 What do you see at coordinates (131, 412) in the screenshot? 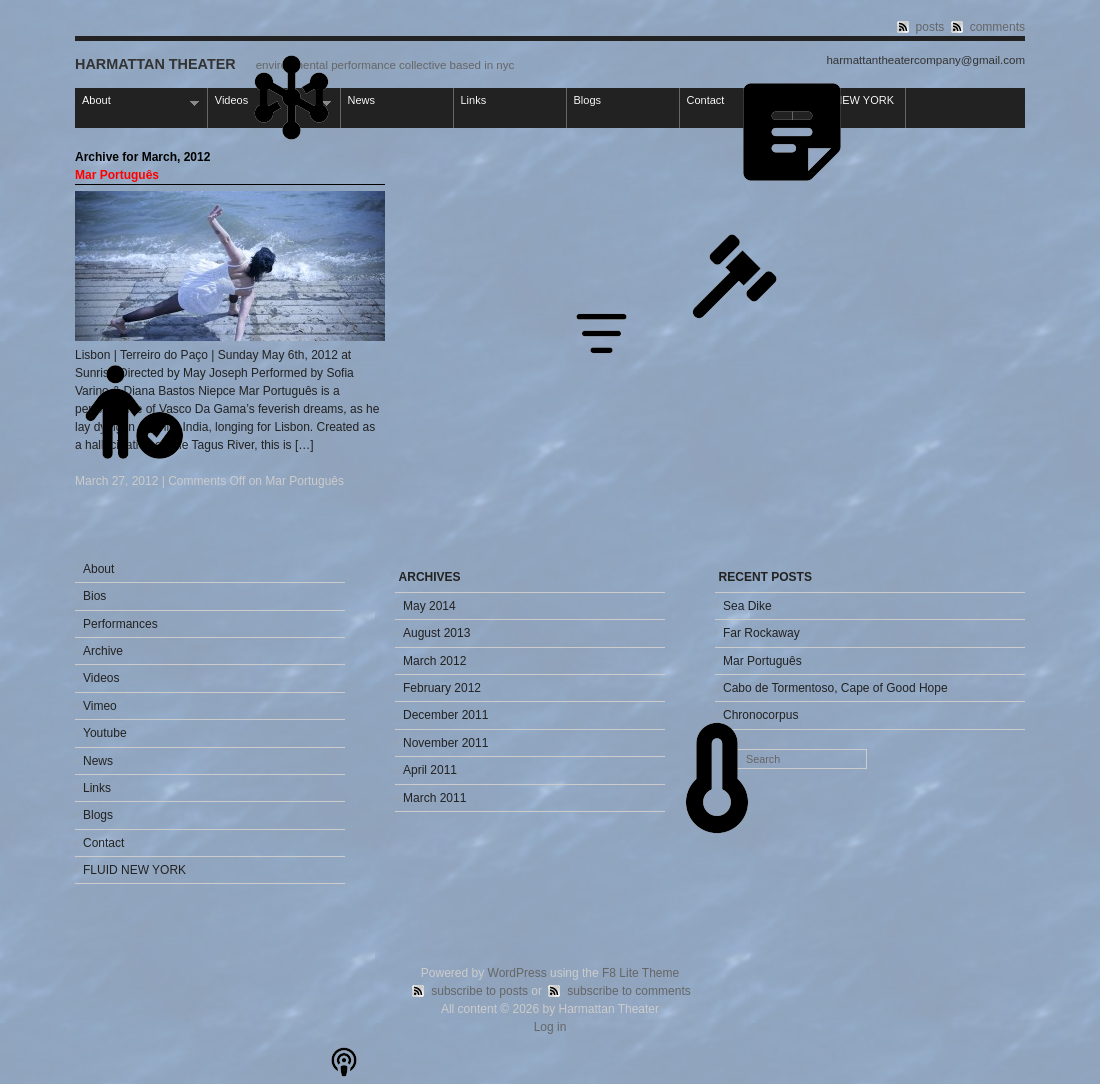
I see `user profile verified` at bounding box center [131, 412].